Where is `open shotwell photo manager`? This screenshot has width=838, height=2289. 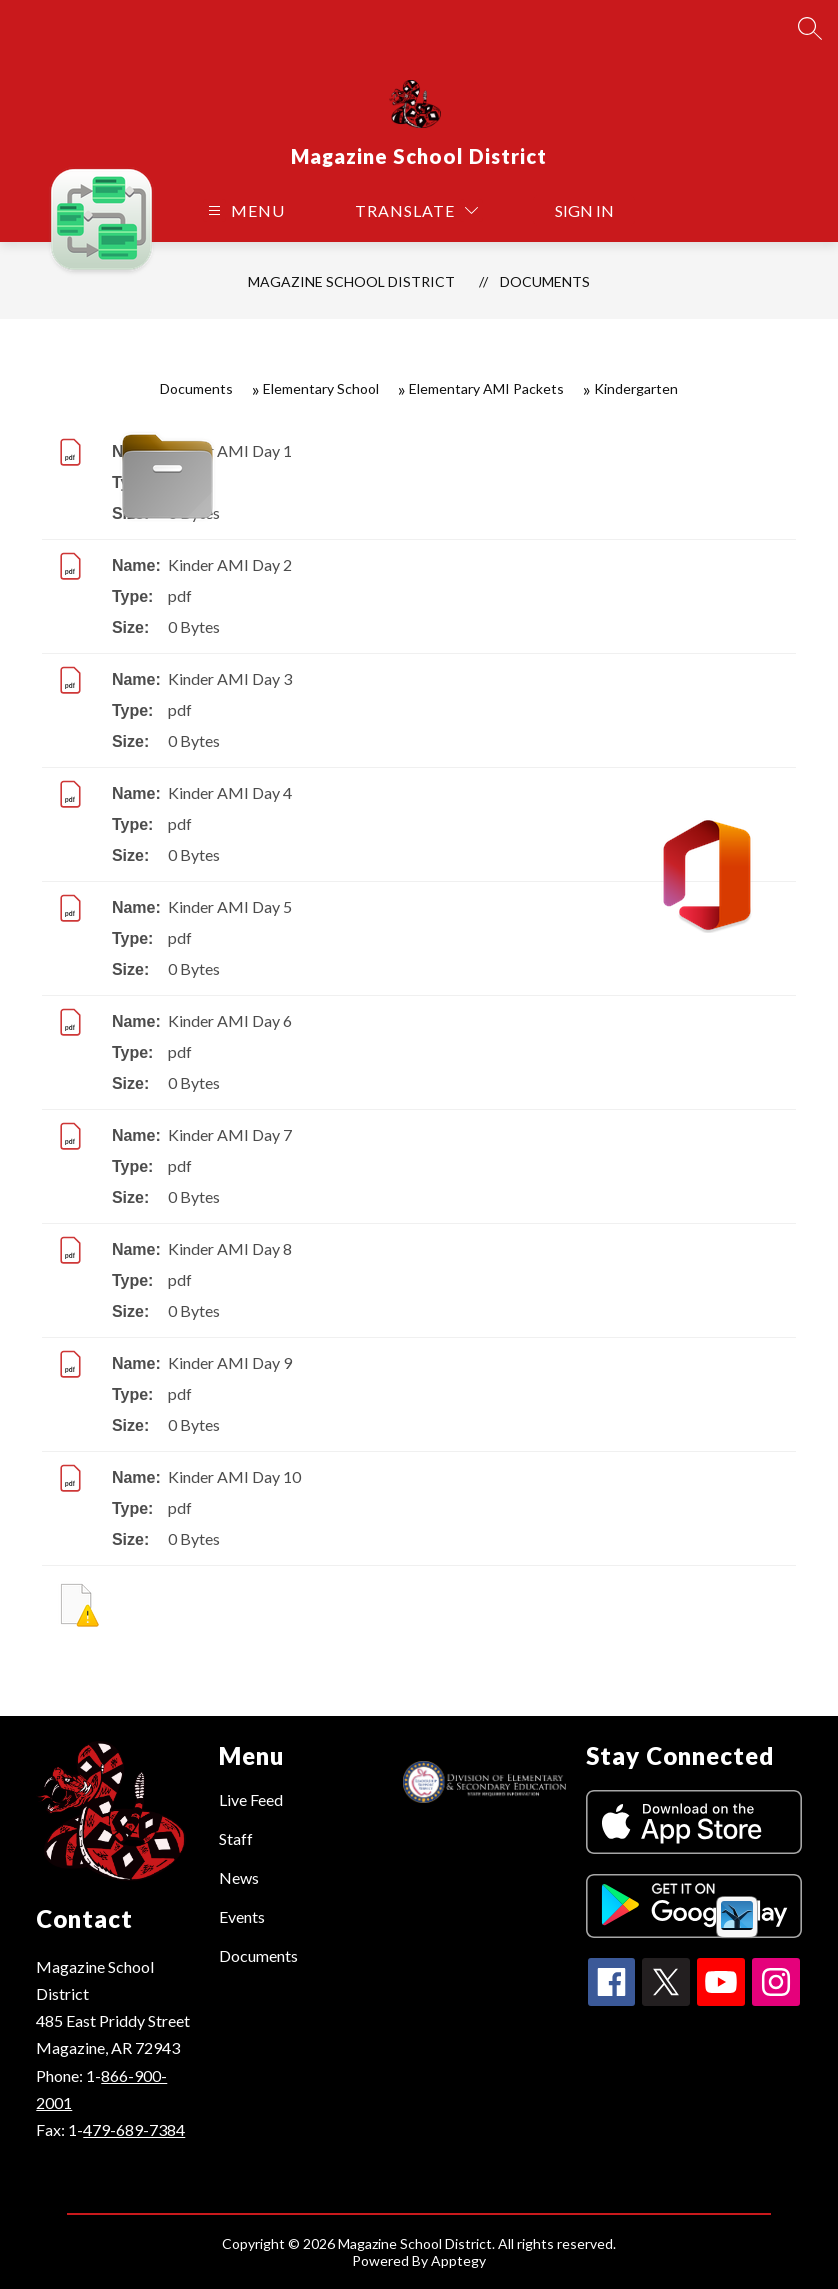 open shotwell photo manager is located at coordinates (737, 1917).